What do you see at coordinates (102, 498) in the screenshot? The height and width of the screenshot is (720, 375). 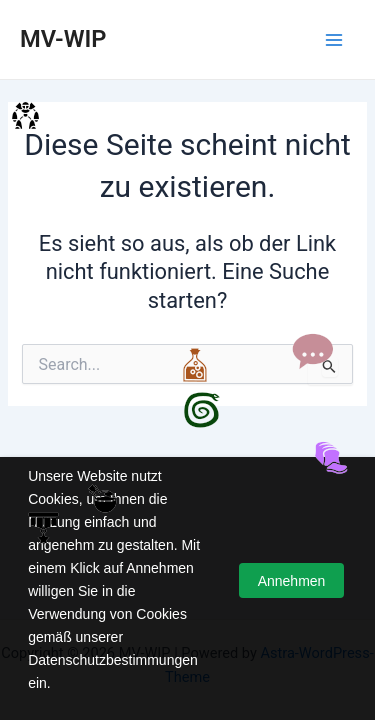 I see `use a potion or consumable item` at bounding box center [102, 498].